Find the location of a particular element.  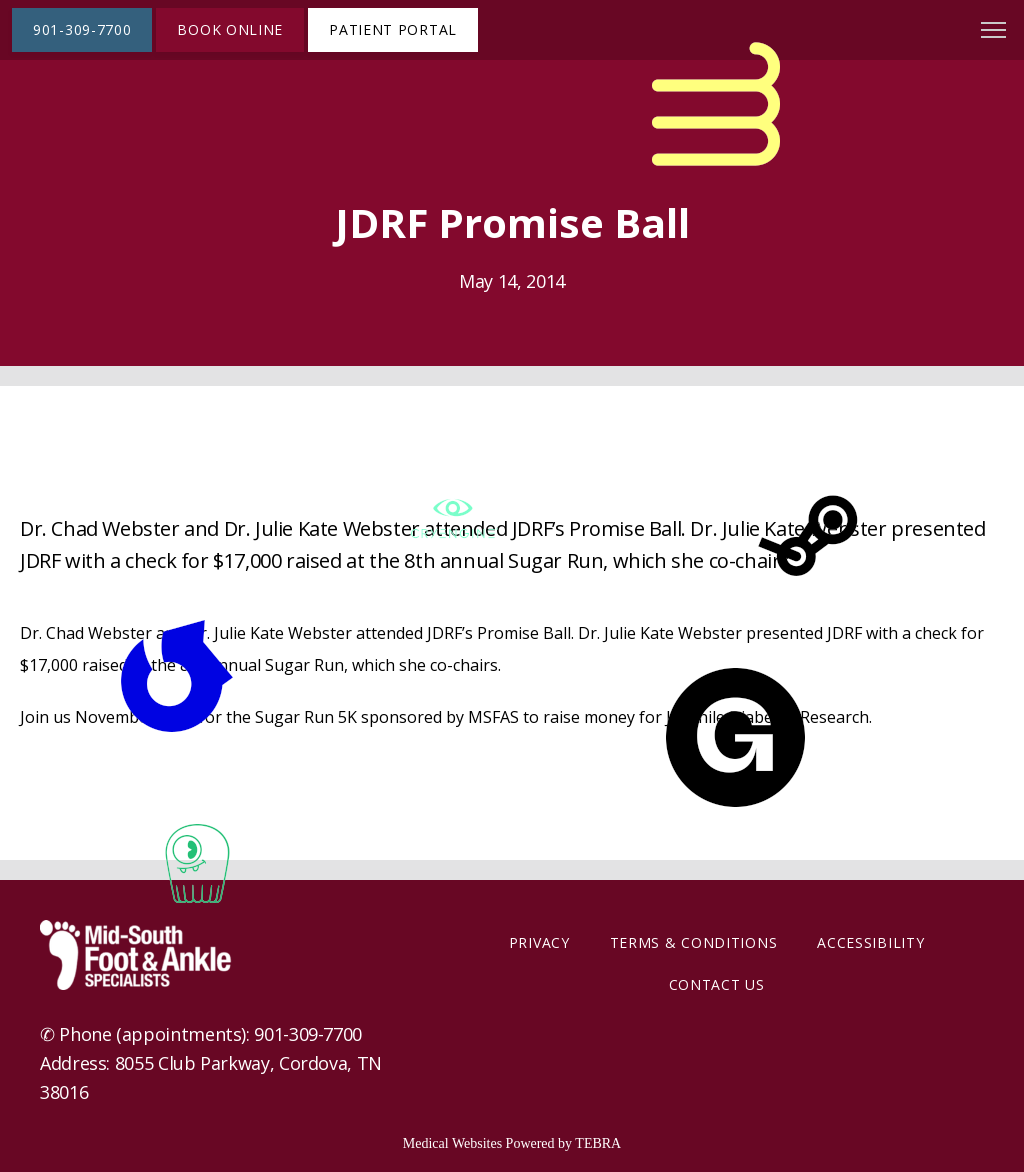

open Steam gaming platform is located at coordinates (808, 534).